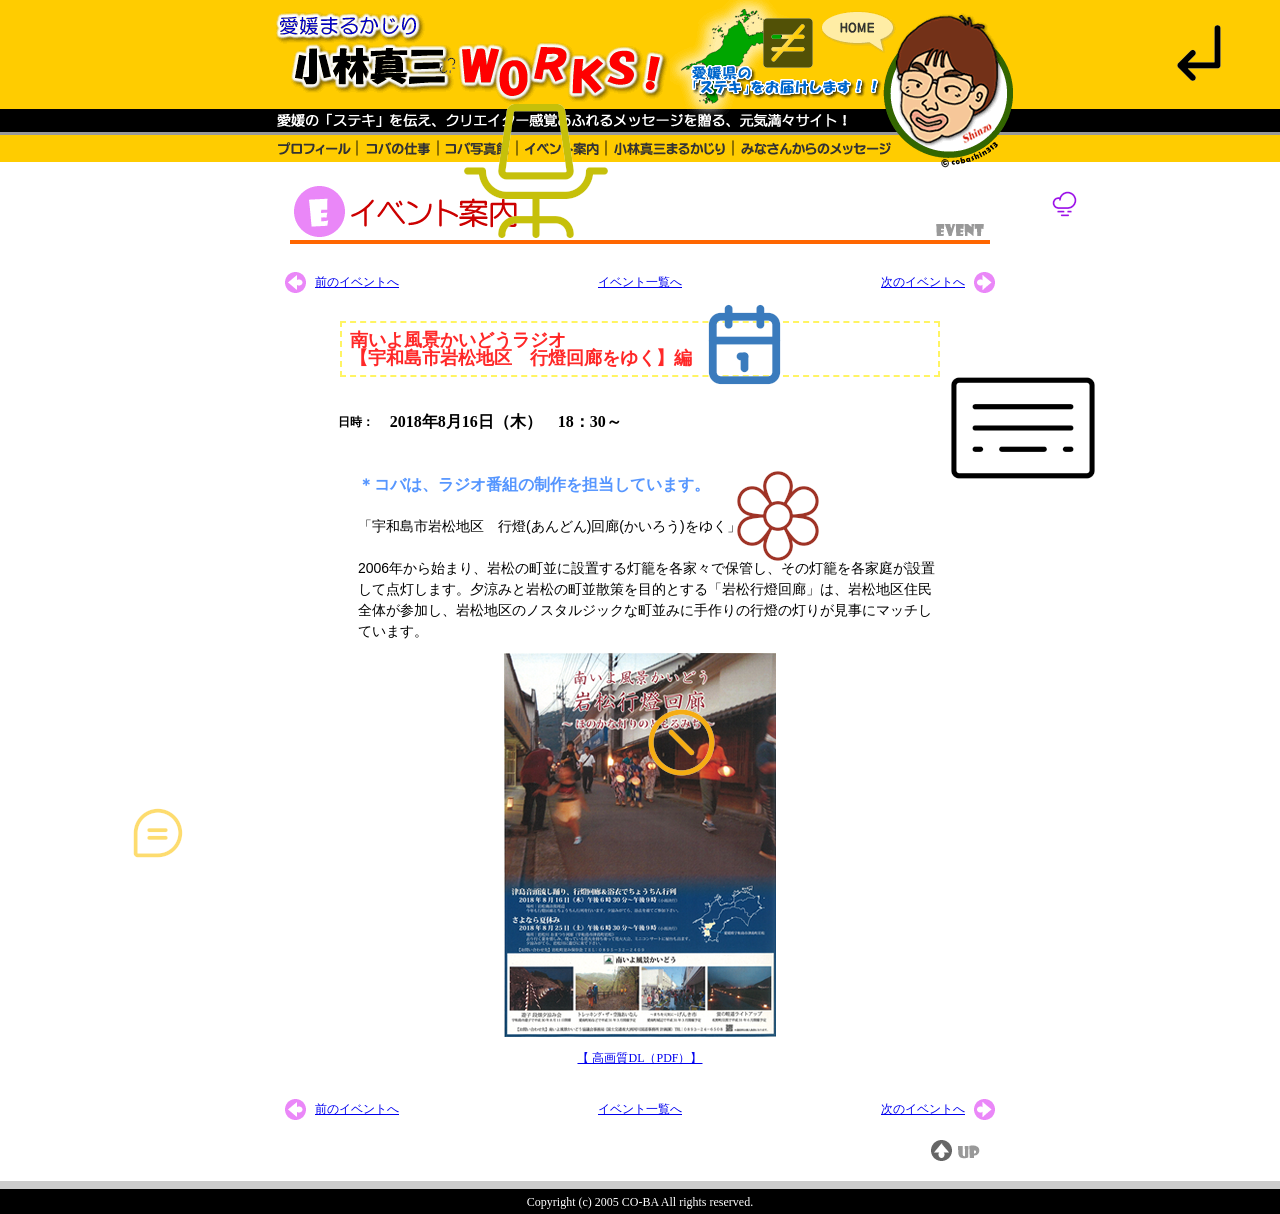 The height and width of the screenshot is (1214, 1280). Describe the element at coordinates (1023, 428) in the screenshot. I see `open on-screen keyboard` at that location.